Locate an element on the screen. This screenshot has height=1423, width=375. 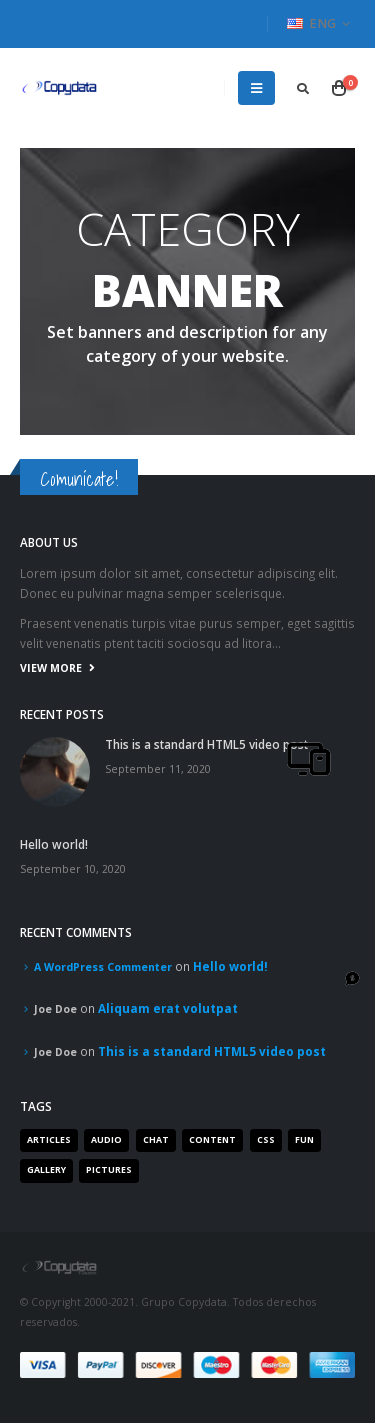
manage connected devices is located at coordinates (308, 759).